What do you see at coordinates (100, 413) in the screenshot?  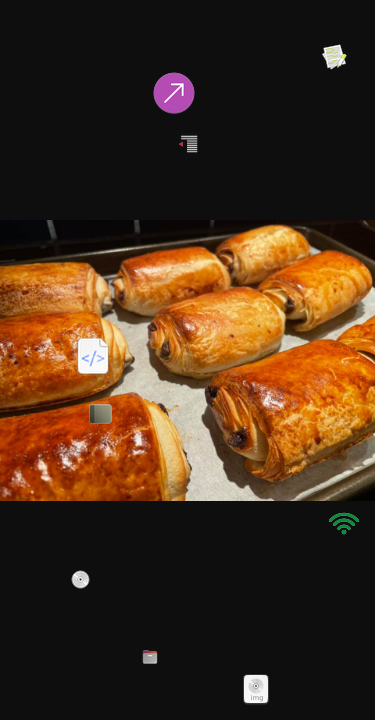 I see `access the desktop folder` at bounding box center [100, 413].